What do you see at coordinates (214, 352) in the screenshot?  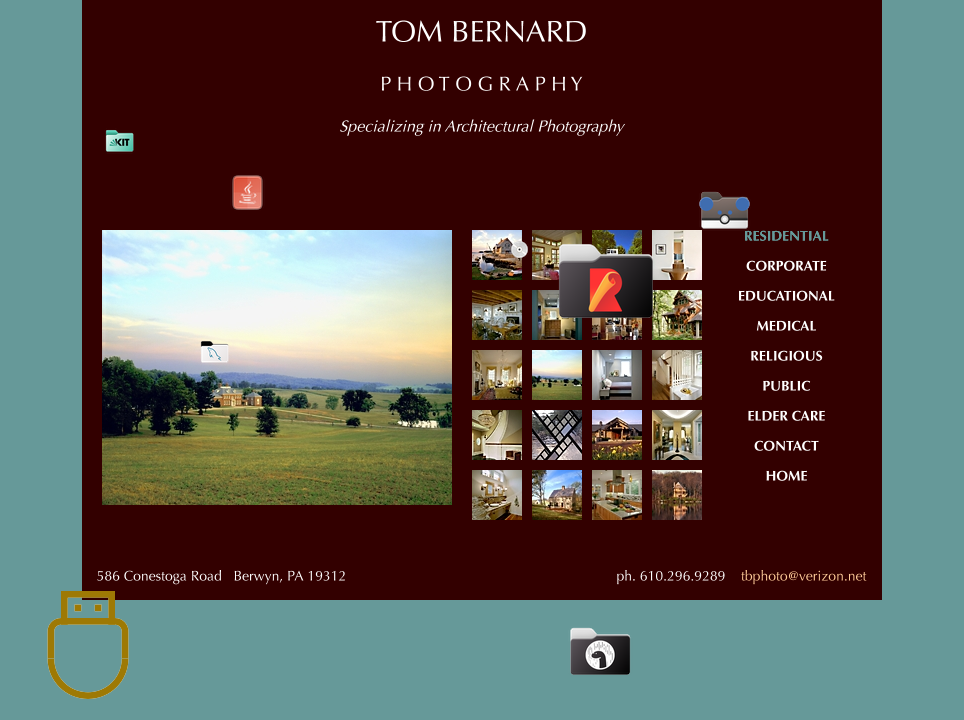 I see `open mysql database files folder` at bounding box center [214, 352].